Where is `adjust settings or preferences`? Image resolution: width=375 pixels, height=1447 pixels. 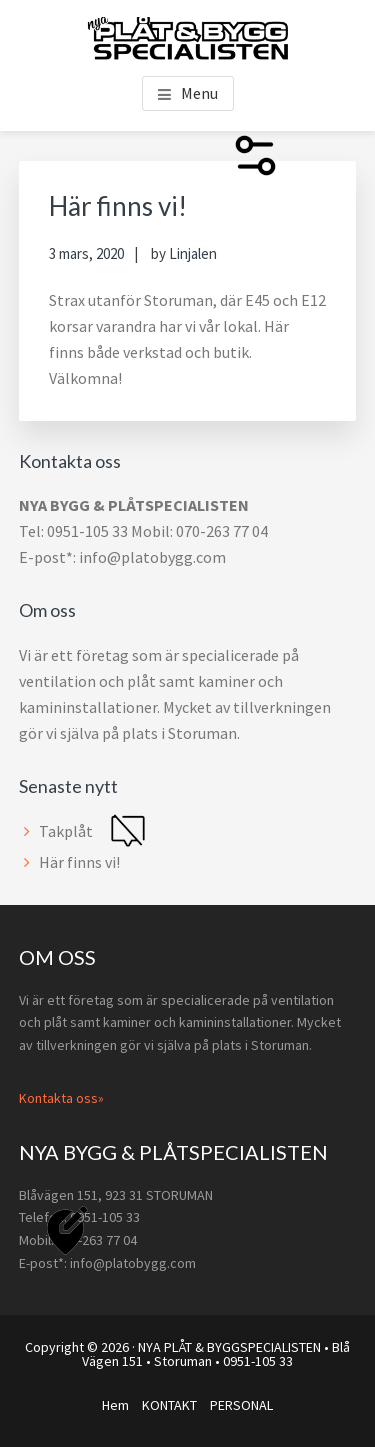
adjust settings or preferences is located at coordinates (255, 155).